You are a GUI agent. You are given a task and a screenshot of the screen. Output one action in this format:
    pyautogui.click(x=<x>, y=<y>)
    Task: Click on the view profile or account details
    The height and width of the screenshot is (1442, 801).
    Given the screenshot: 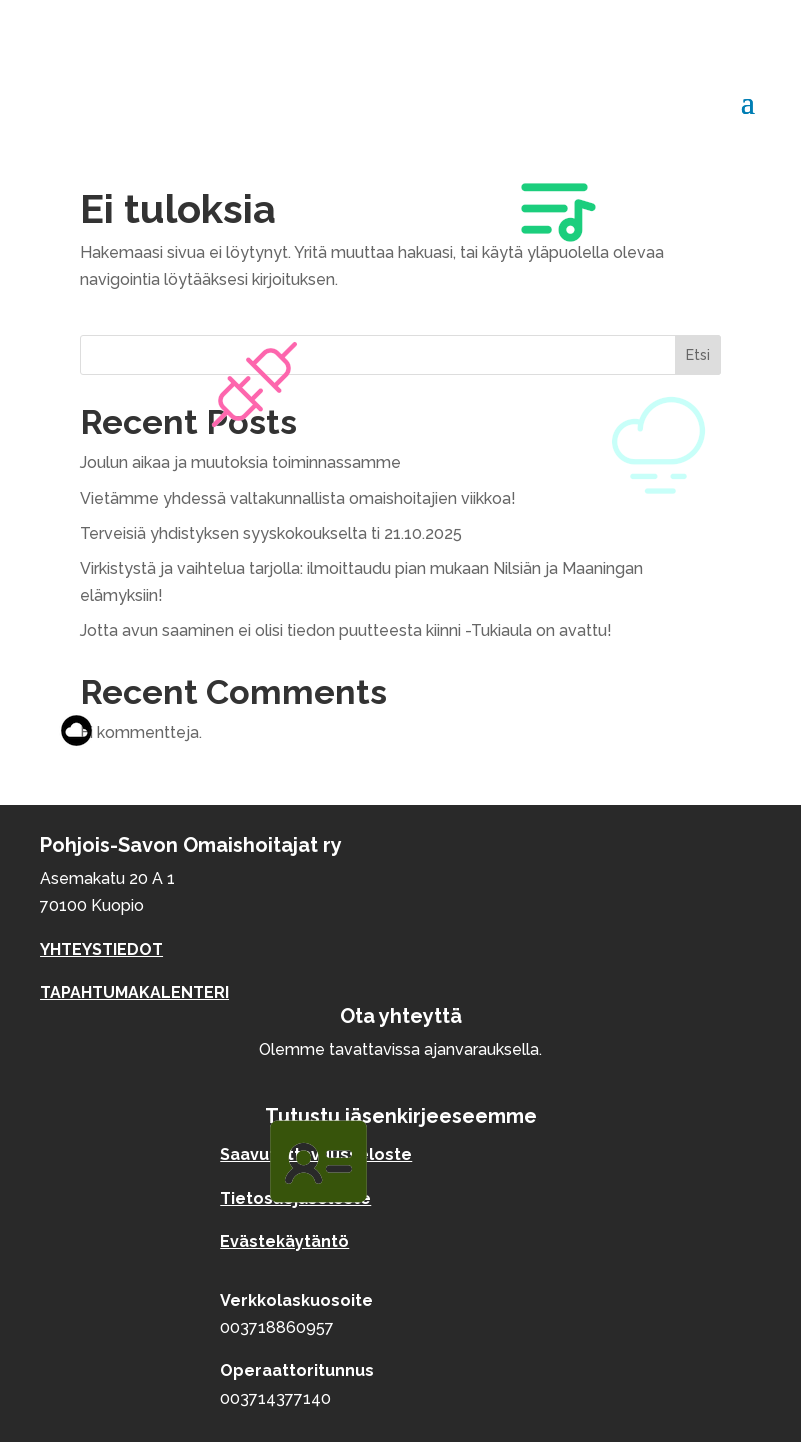 What is the action you would take?
    pyautogui.click(x=318, y=1161)
    